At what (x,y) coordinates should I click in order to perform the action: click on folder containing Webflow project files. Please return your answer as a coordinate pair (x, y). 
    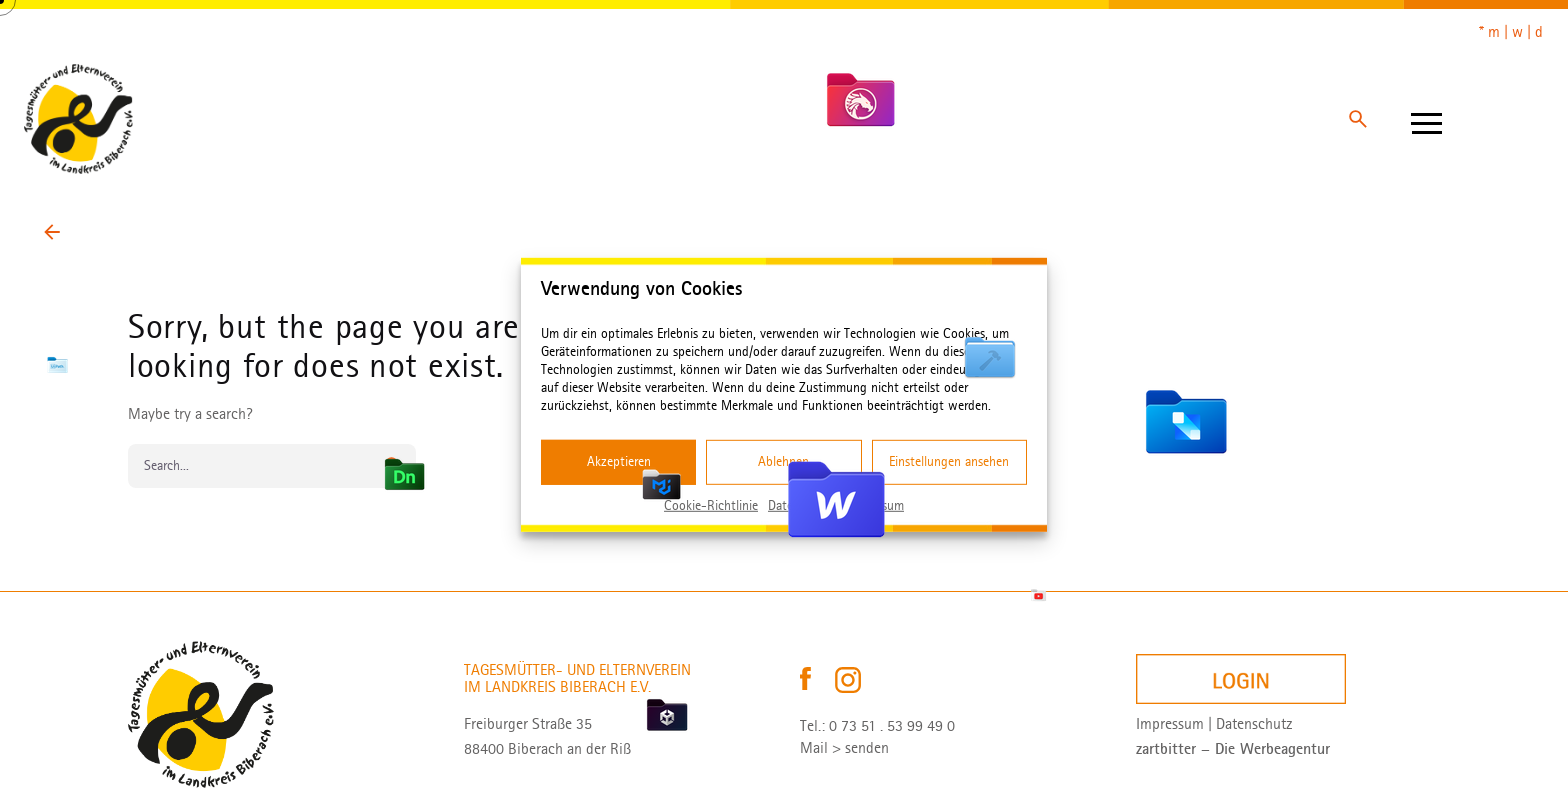
    Looking at the image, I should click on (836, 502).